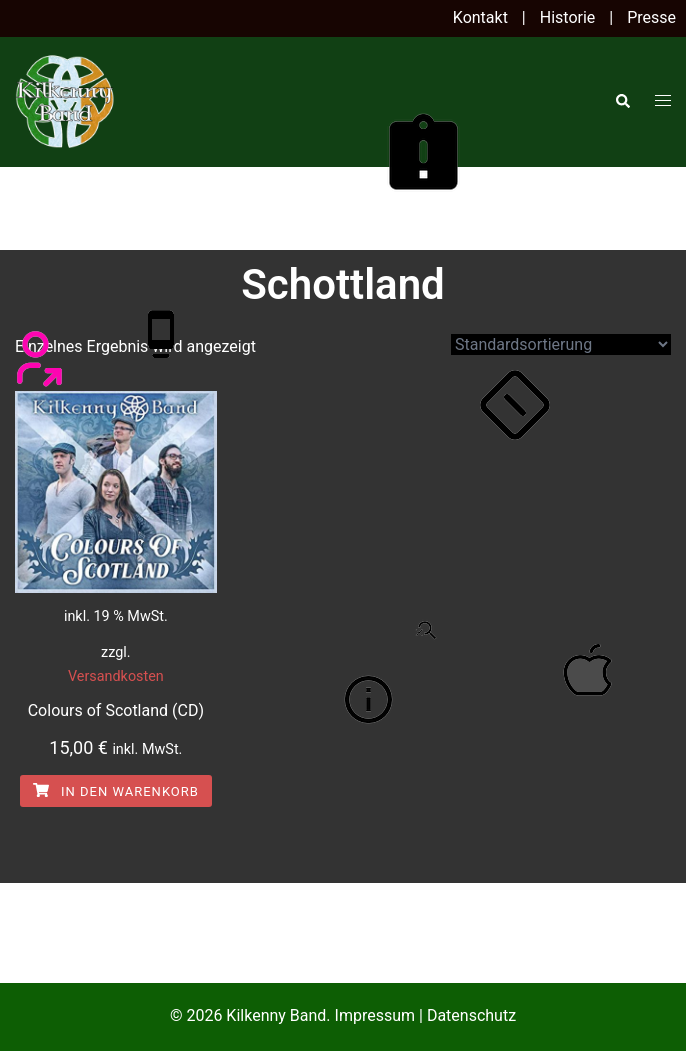  I want to click on dock your device to a charging station, so click(161, 334).